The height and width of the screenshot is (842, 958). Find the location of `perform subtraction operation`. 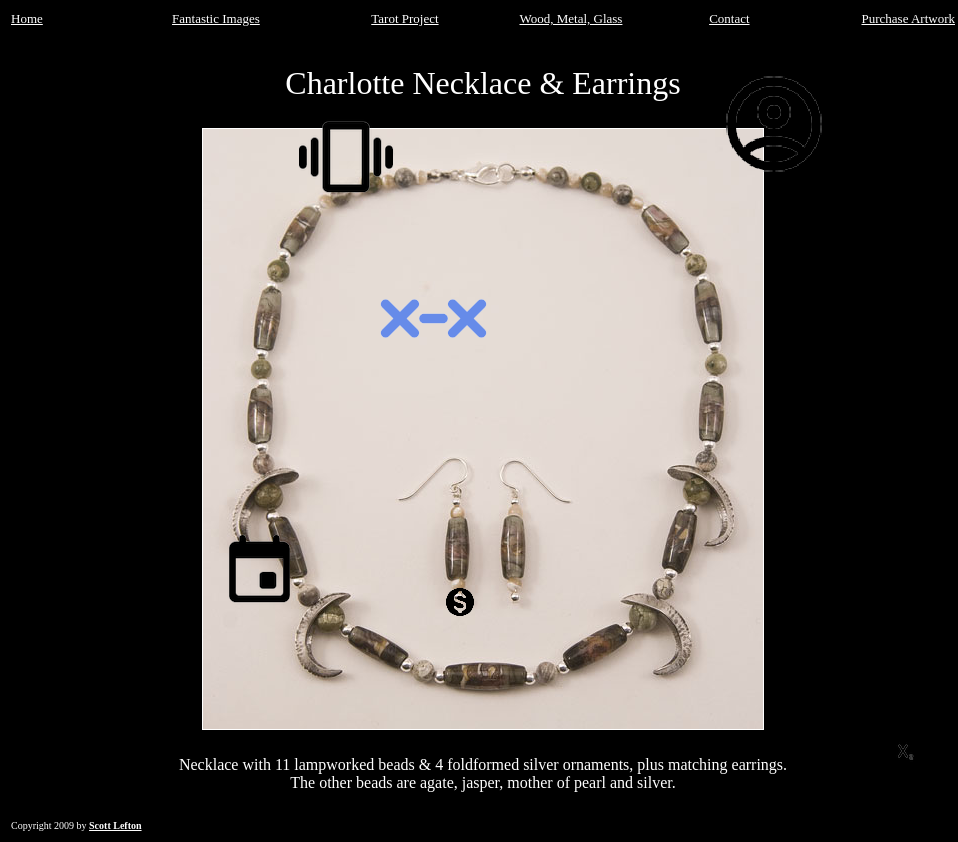

perform subtraction operation is located at coordinates (433, 318).